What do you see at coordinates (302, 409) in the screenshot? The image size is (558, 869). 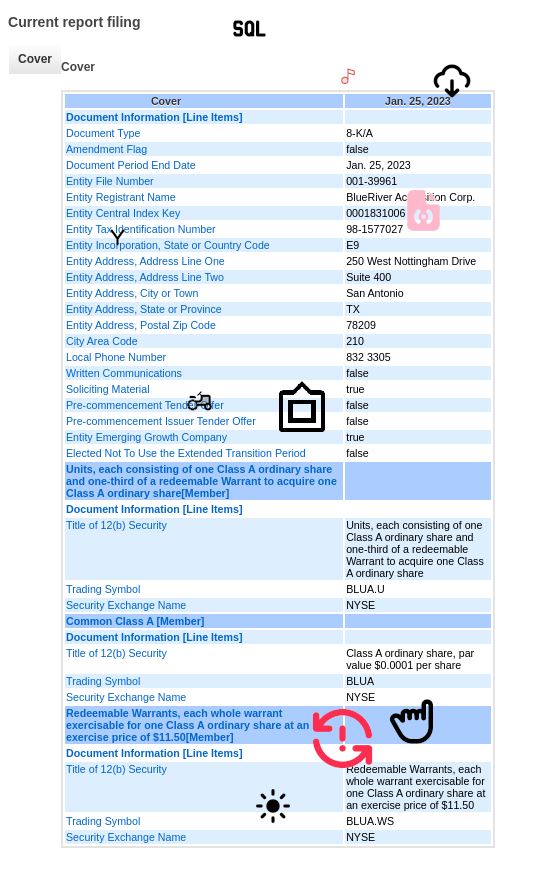 I see `view framed photos or artwork` at bounding box center [302, 409].